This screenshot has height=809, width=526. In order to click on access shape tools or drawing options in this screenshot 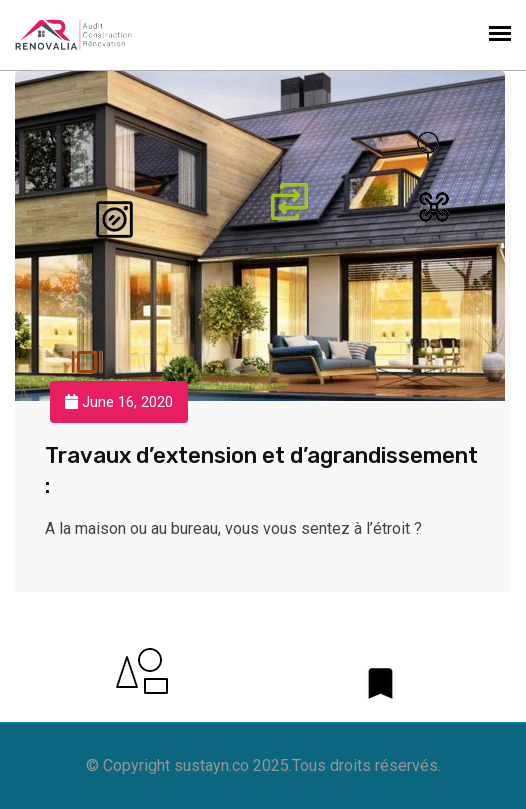, I will do `click(143, 673)`.